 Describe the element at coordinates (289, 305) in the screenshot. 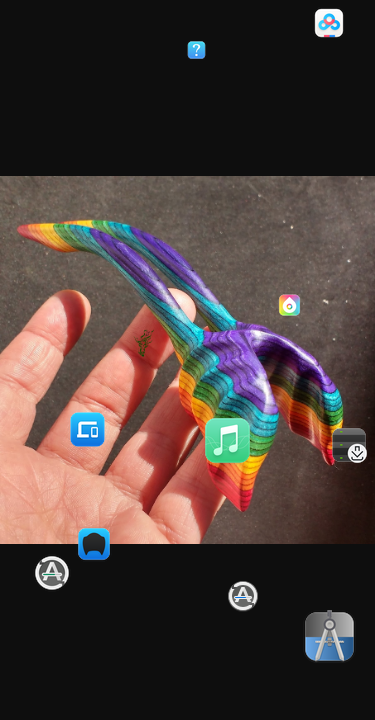

I see `open display color and calibration settings` at that location.